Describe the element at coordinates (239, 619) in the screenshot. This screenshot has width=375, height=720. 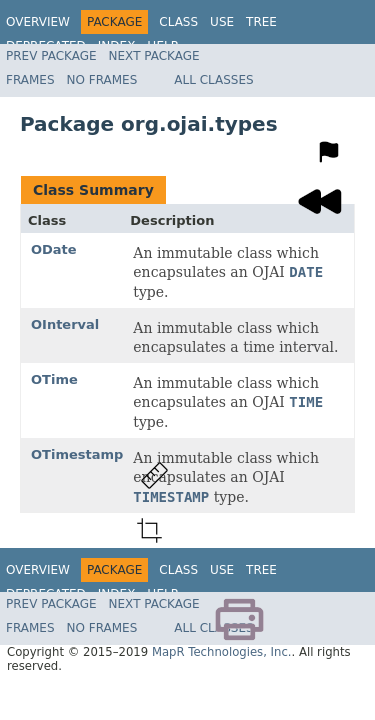
I see `print the current document` at that location.